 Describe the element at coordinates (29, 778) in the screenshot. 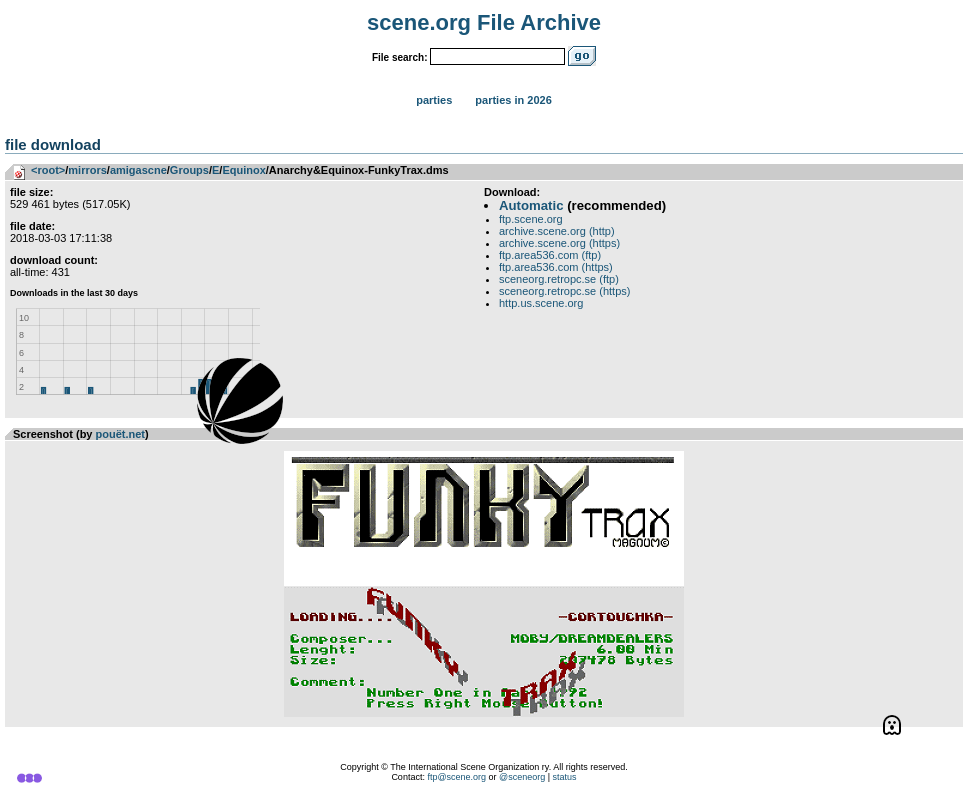

I see `open letterboxd app` at that location.